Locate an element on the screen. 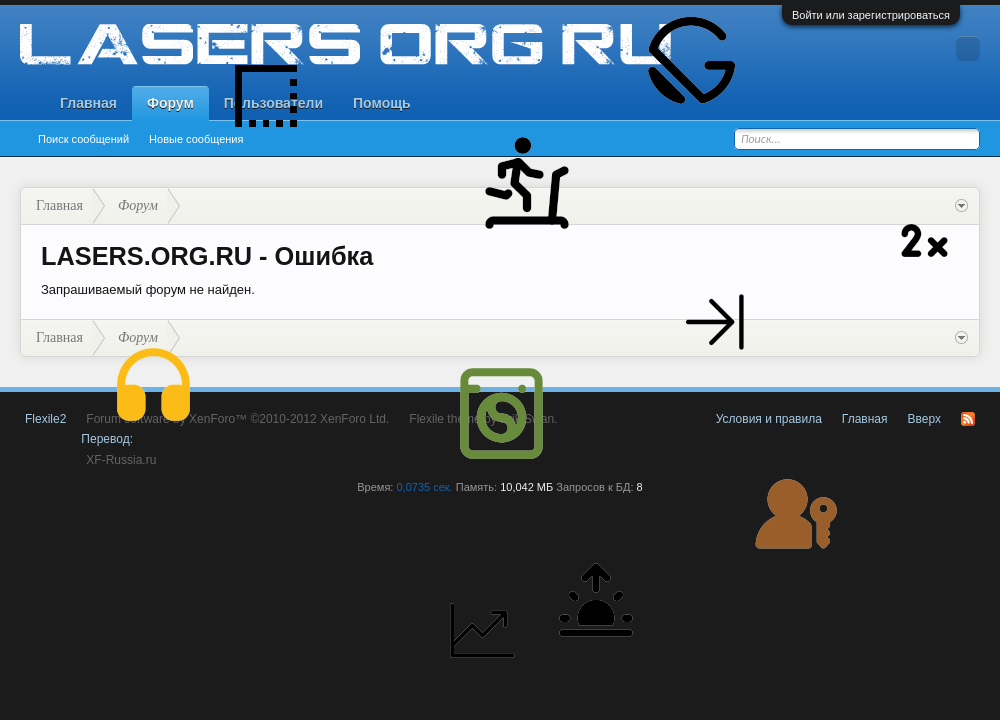 Image resolution: width=1000 pixels, height=720 pixels. sign in with passkey authentication is located at coordinates (795, 516).